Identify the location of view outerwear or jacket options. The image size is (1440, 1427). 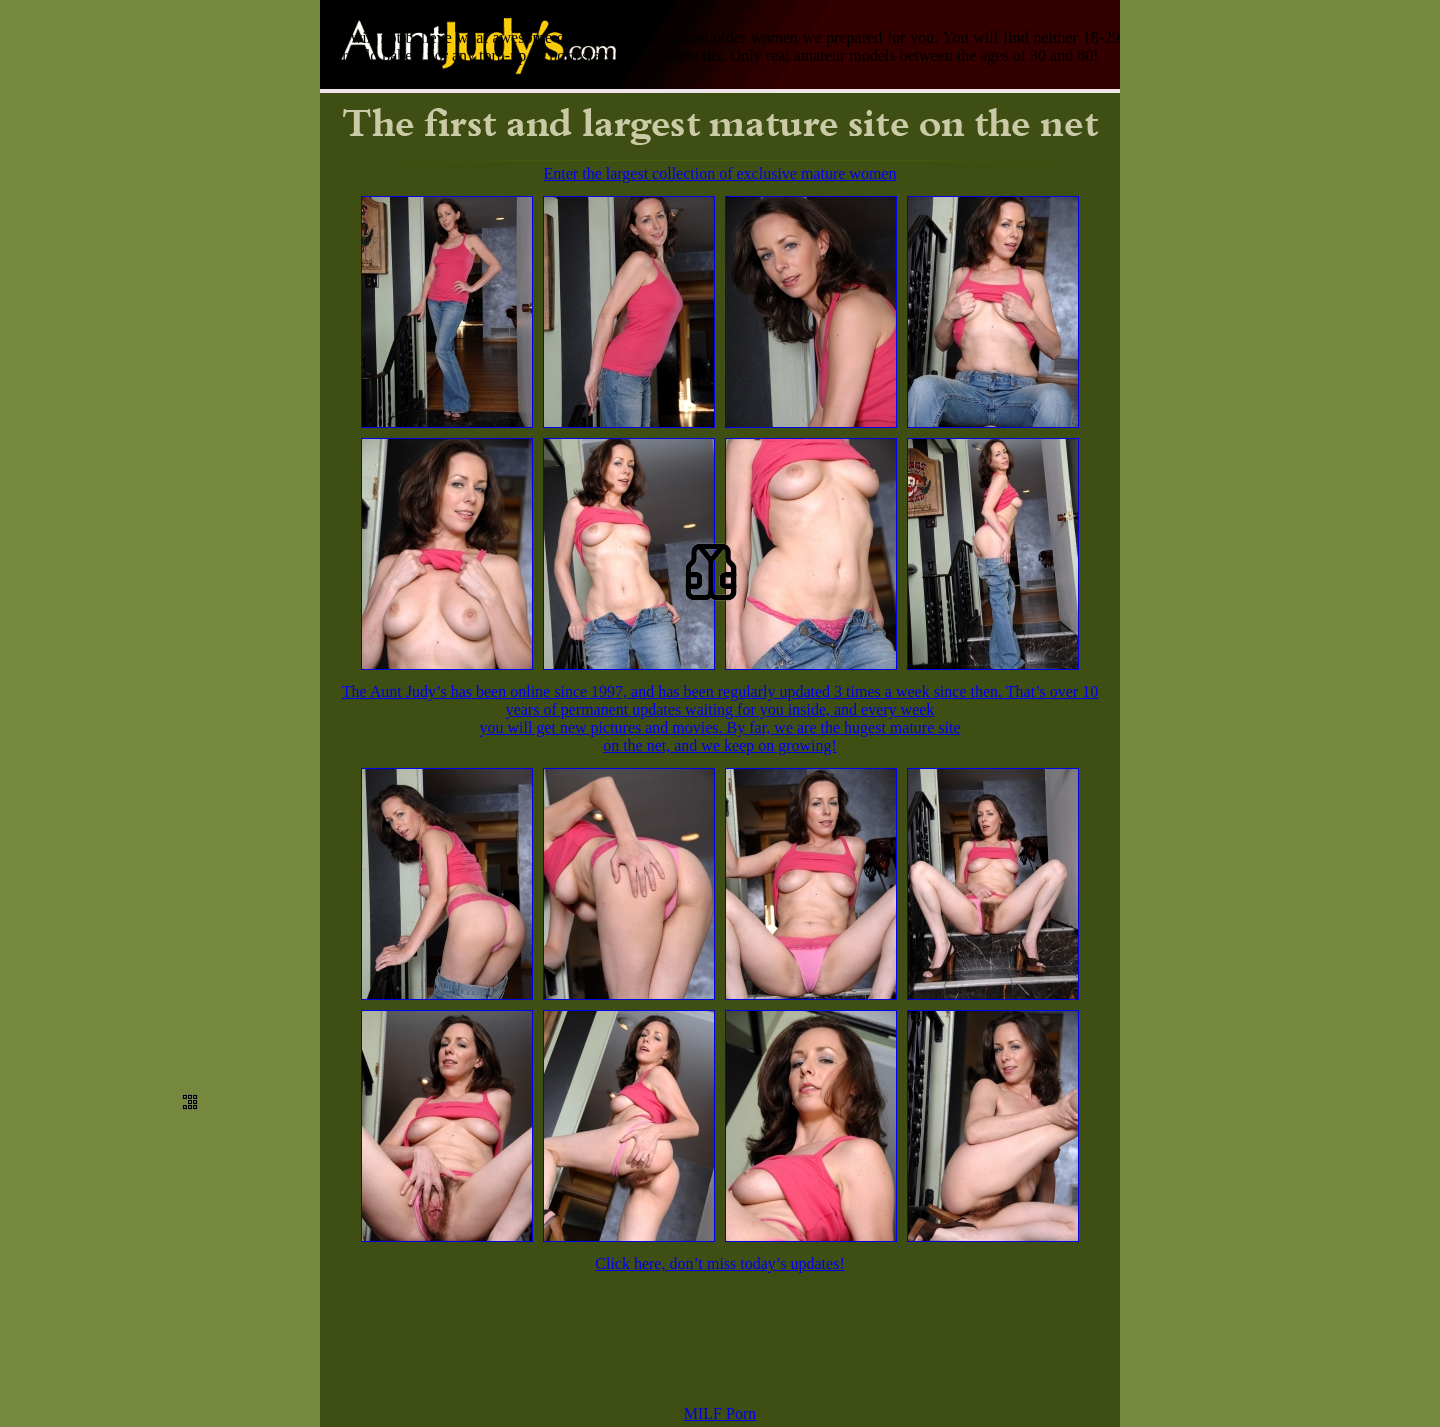
(711, 572).